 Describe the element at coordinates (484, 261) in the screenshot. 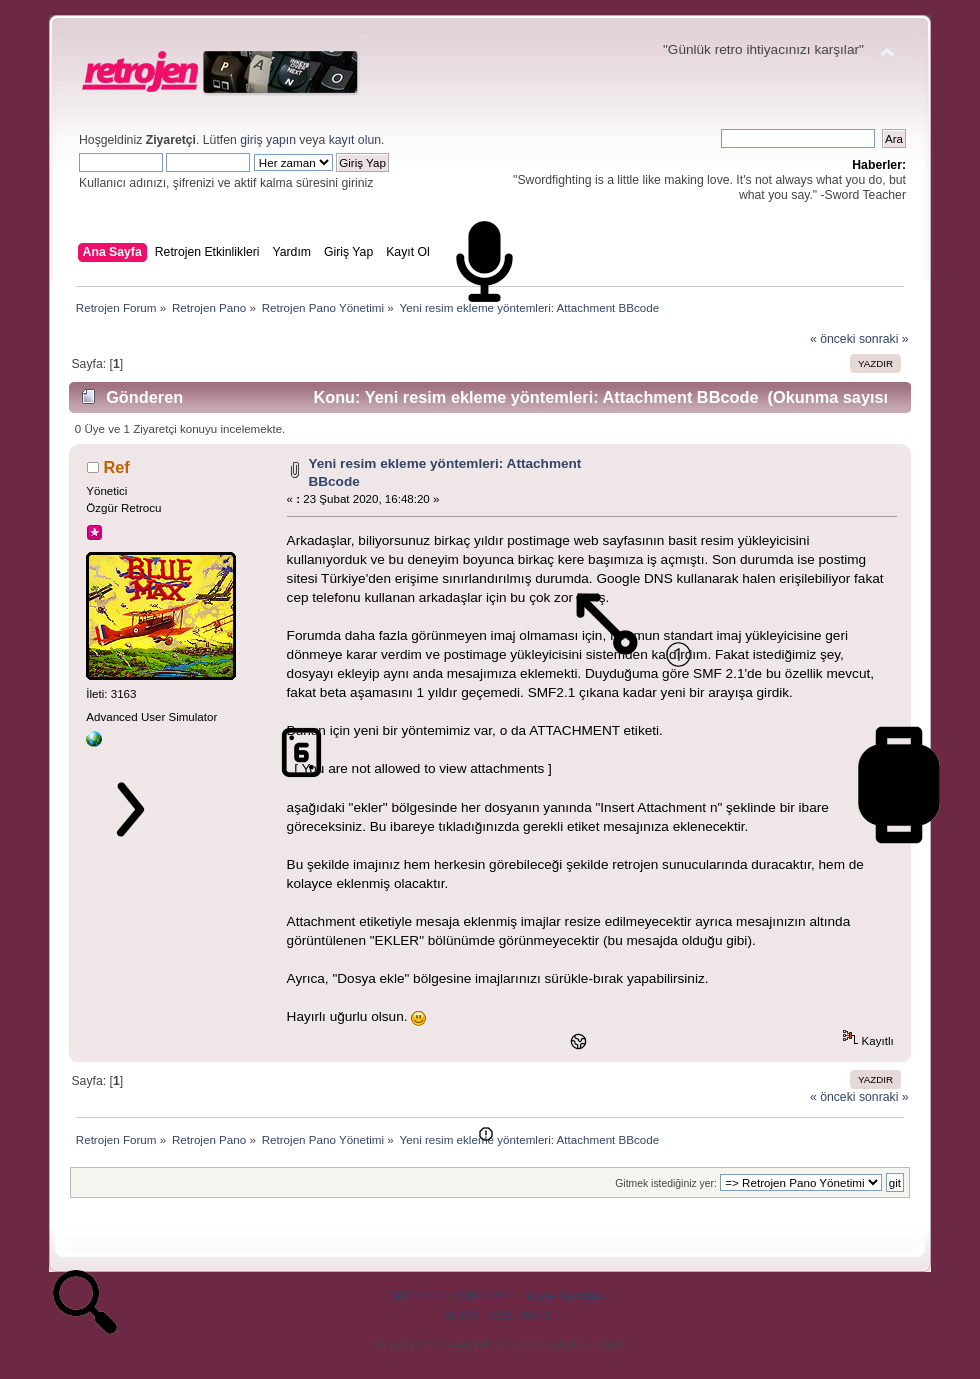

I see `tap to start voice recording` at that location.